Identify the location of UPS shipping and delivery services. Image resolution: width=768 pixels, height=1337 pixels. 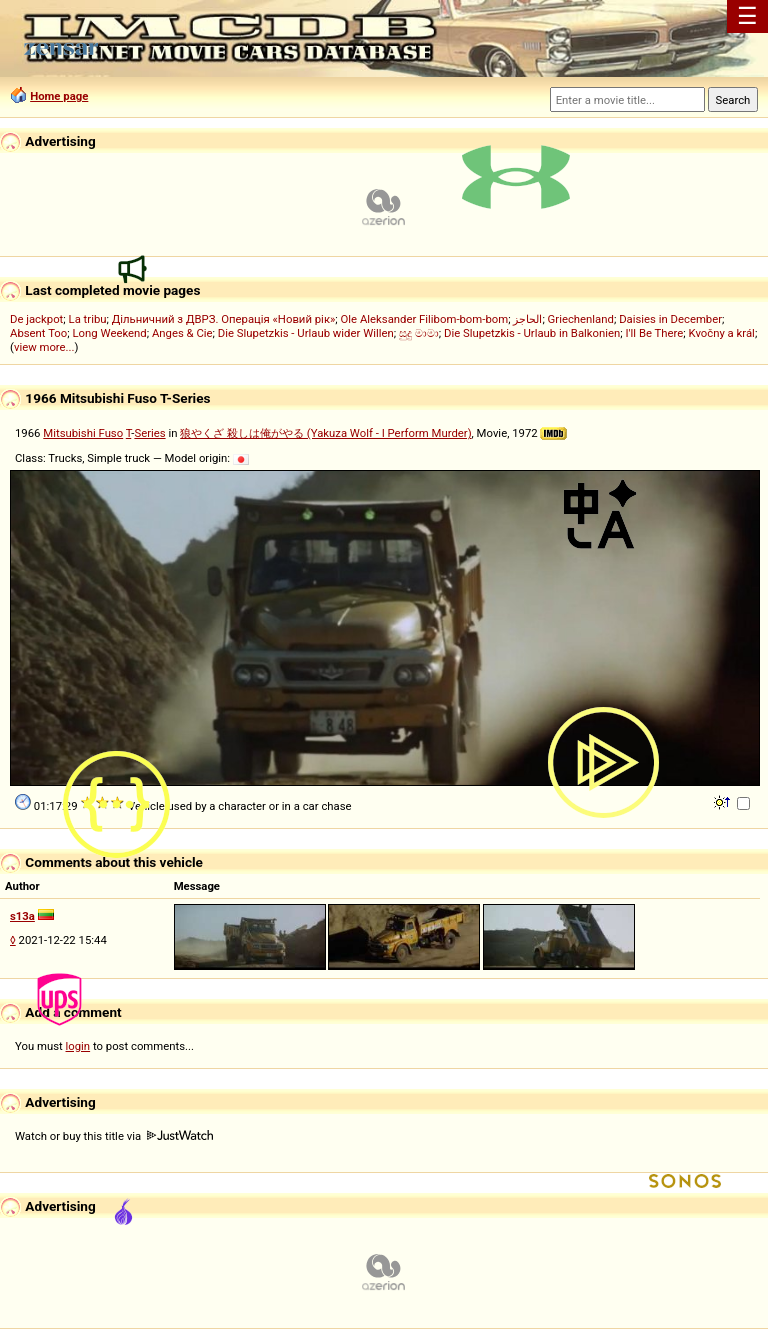
(59, 999).